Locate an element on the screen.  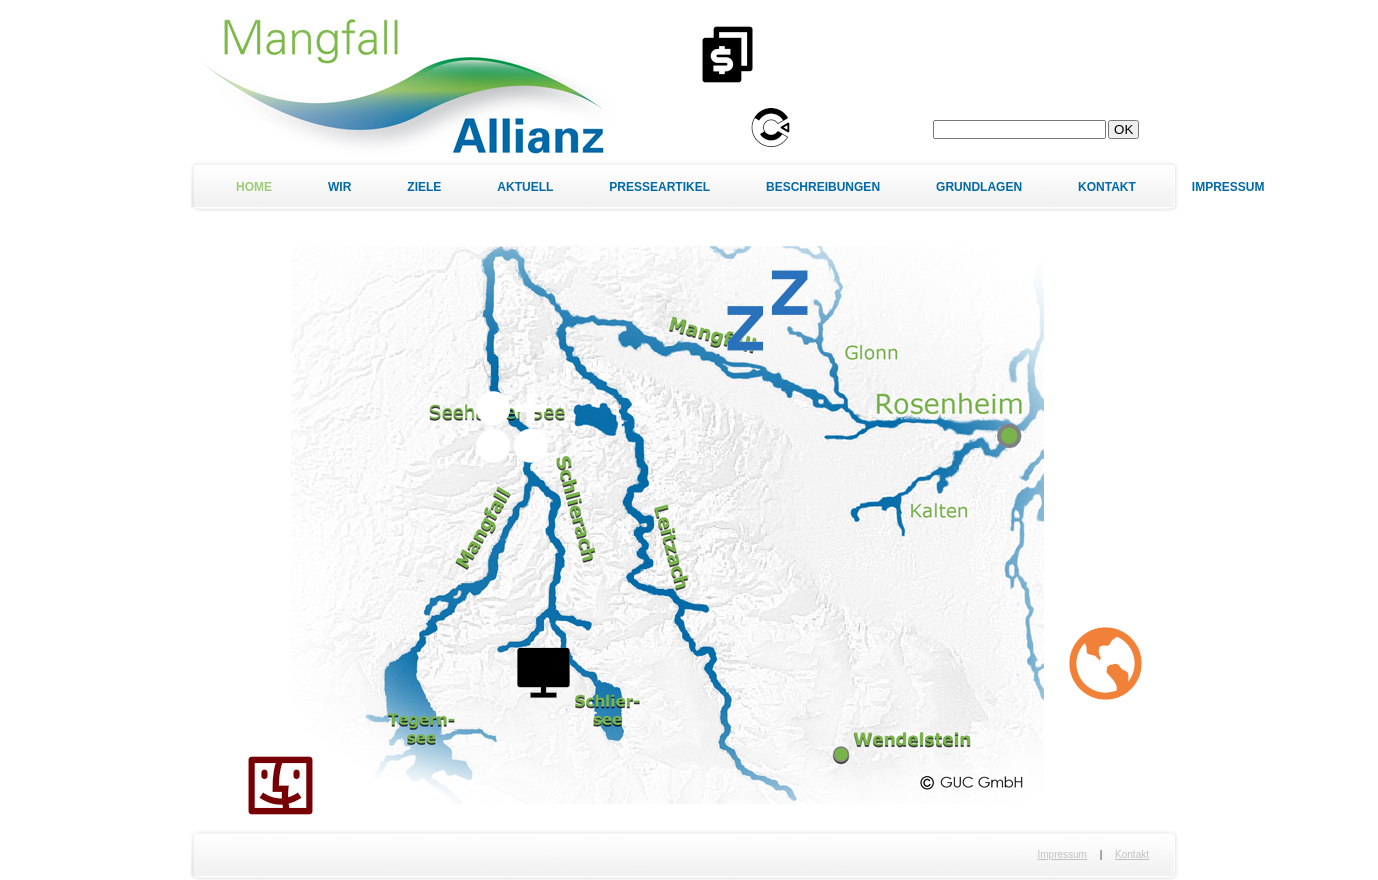
open Finder to browse files is located at coordinates (280, 785).